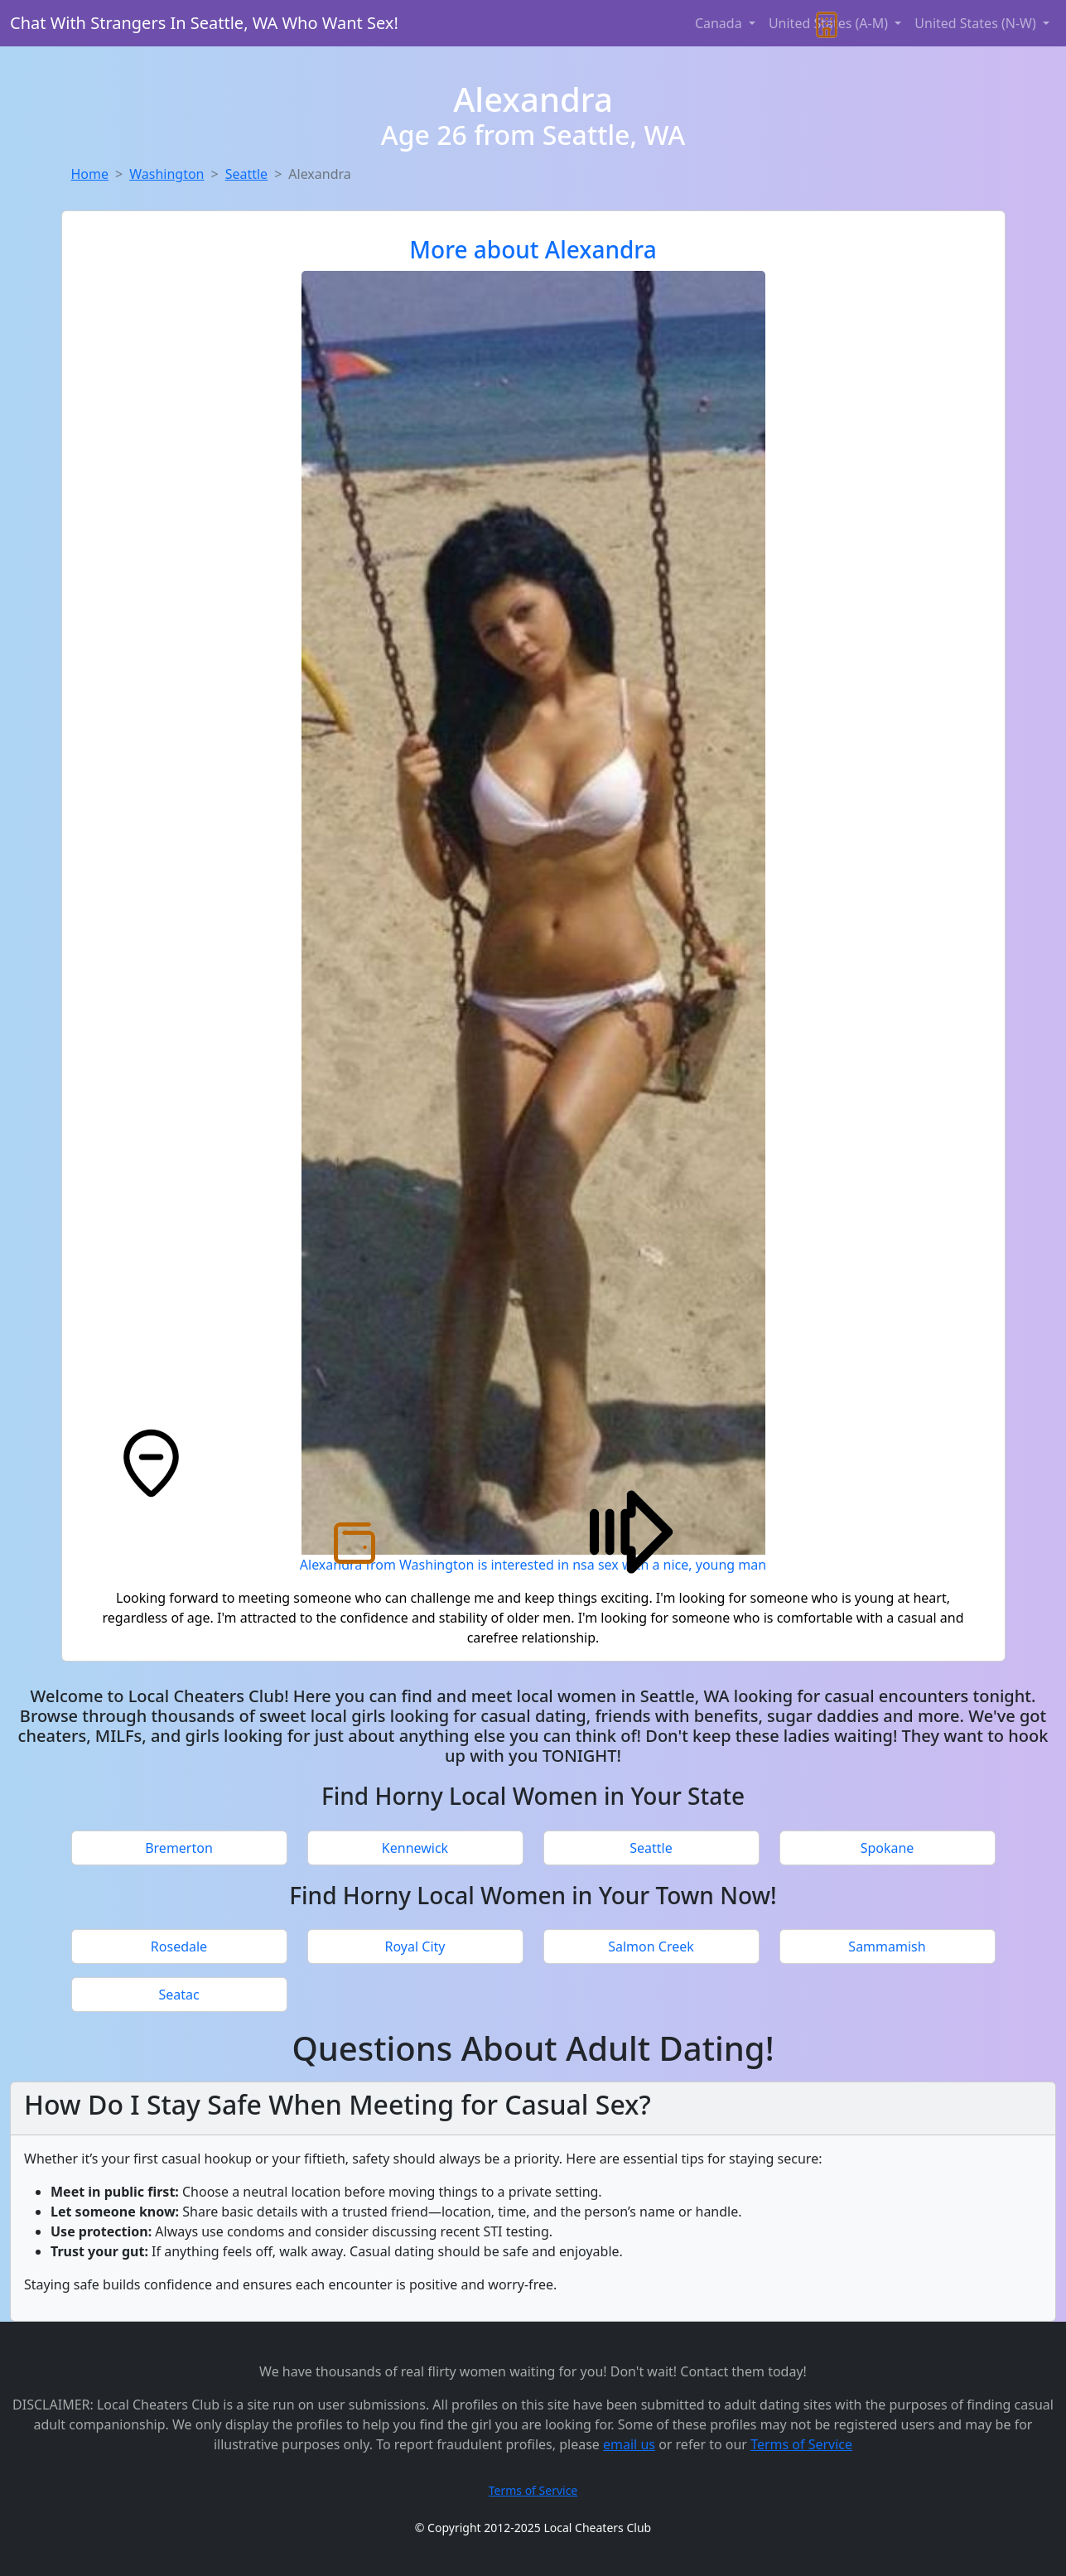  Describe the element at coordinates (628, 1532) in the screenshot. I see `skip forward or jump to the end` at that location.